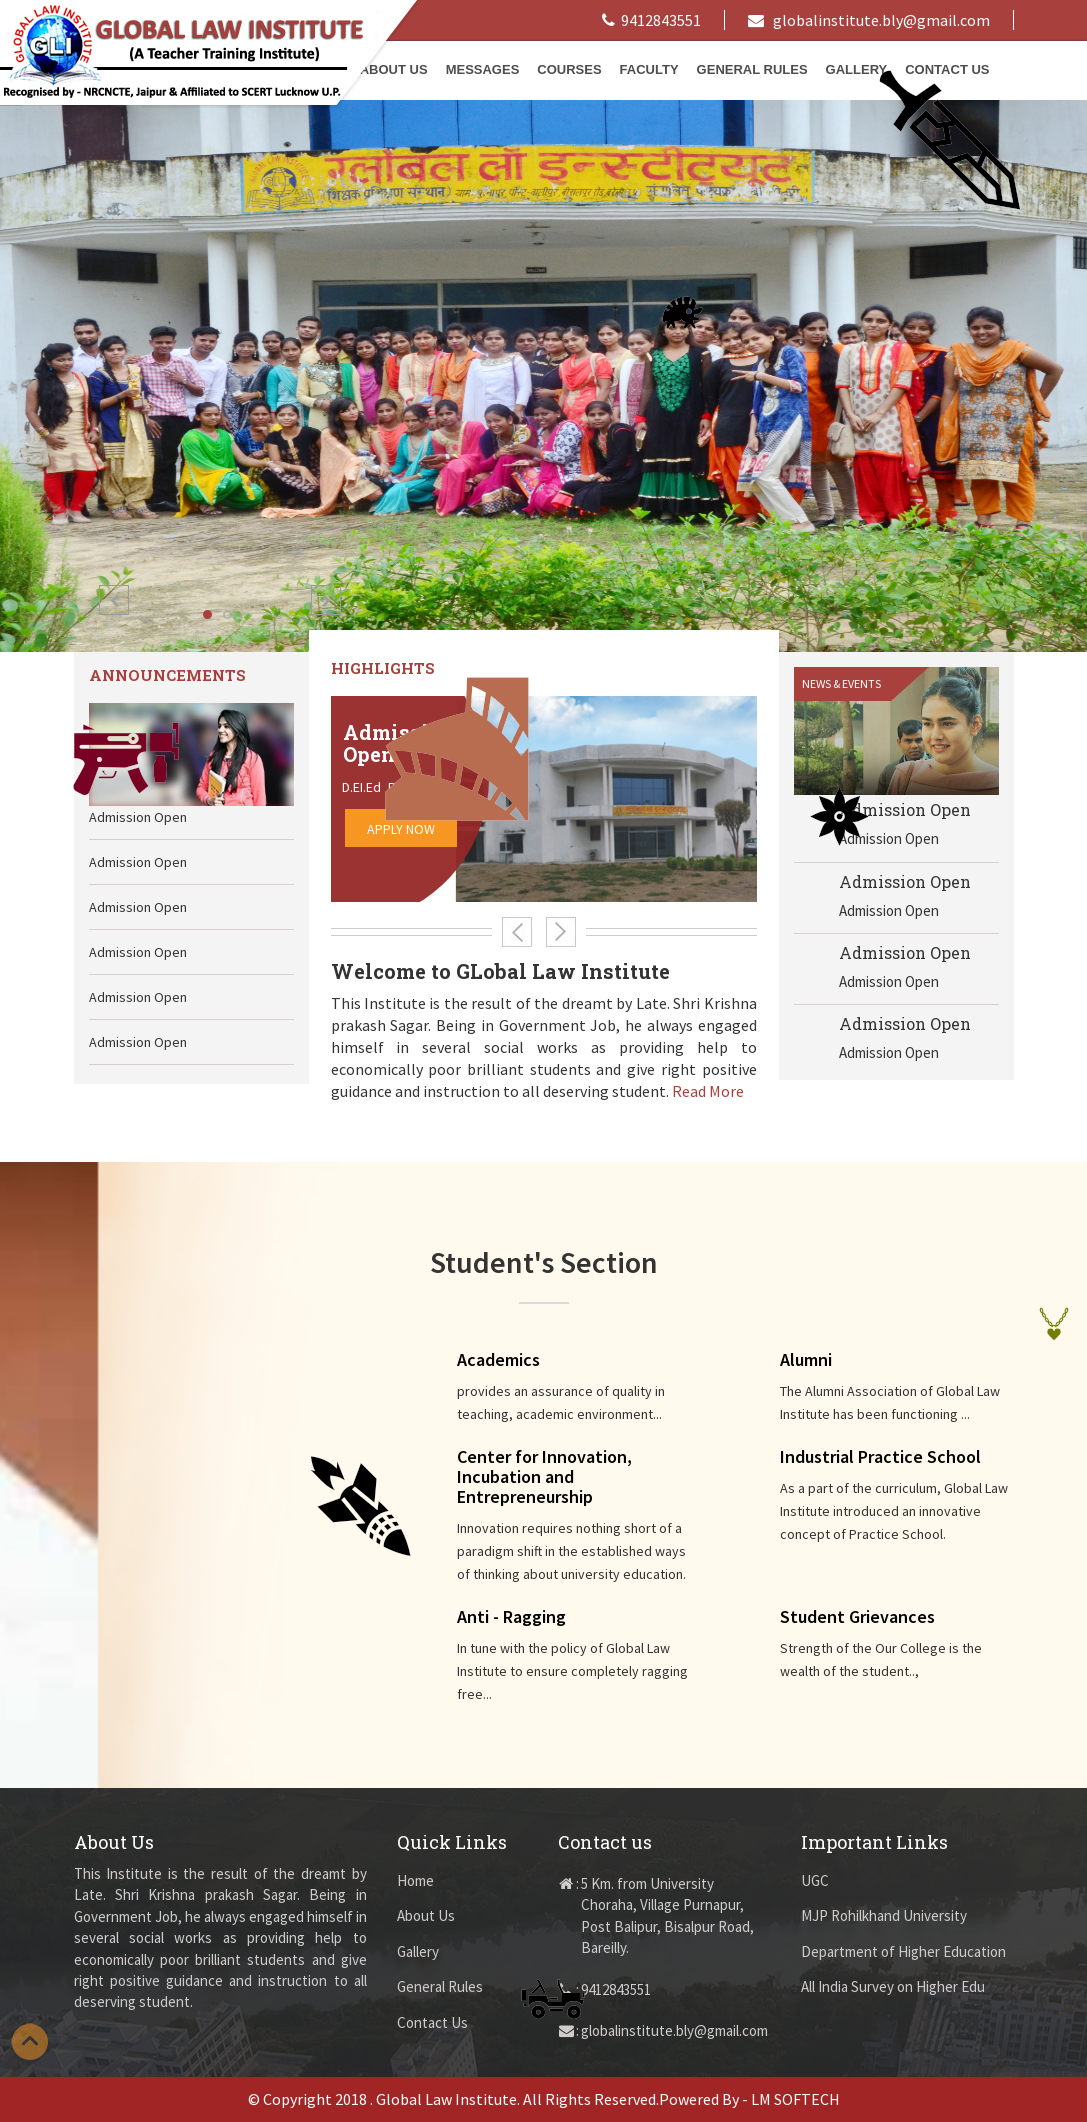  Describe the element at coordinates (839, 816) in the screenshot. I see `decorative badge or achievement icon` at that location.